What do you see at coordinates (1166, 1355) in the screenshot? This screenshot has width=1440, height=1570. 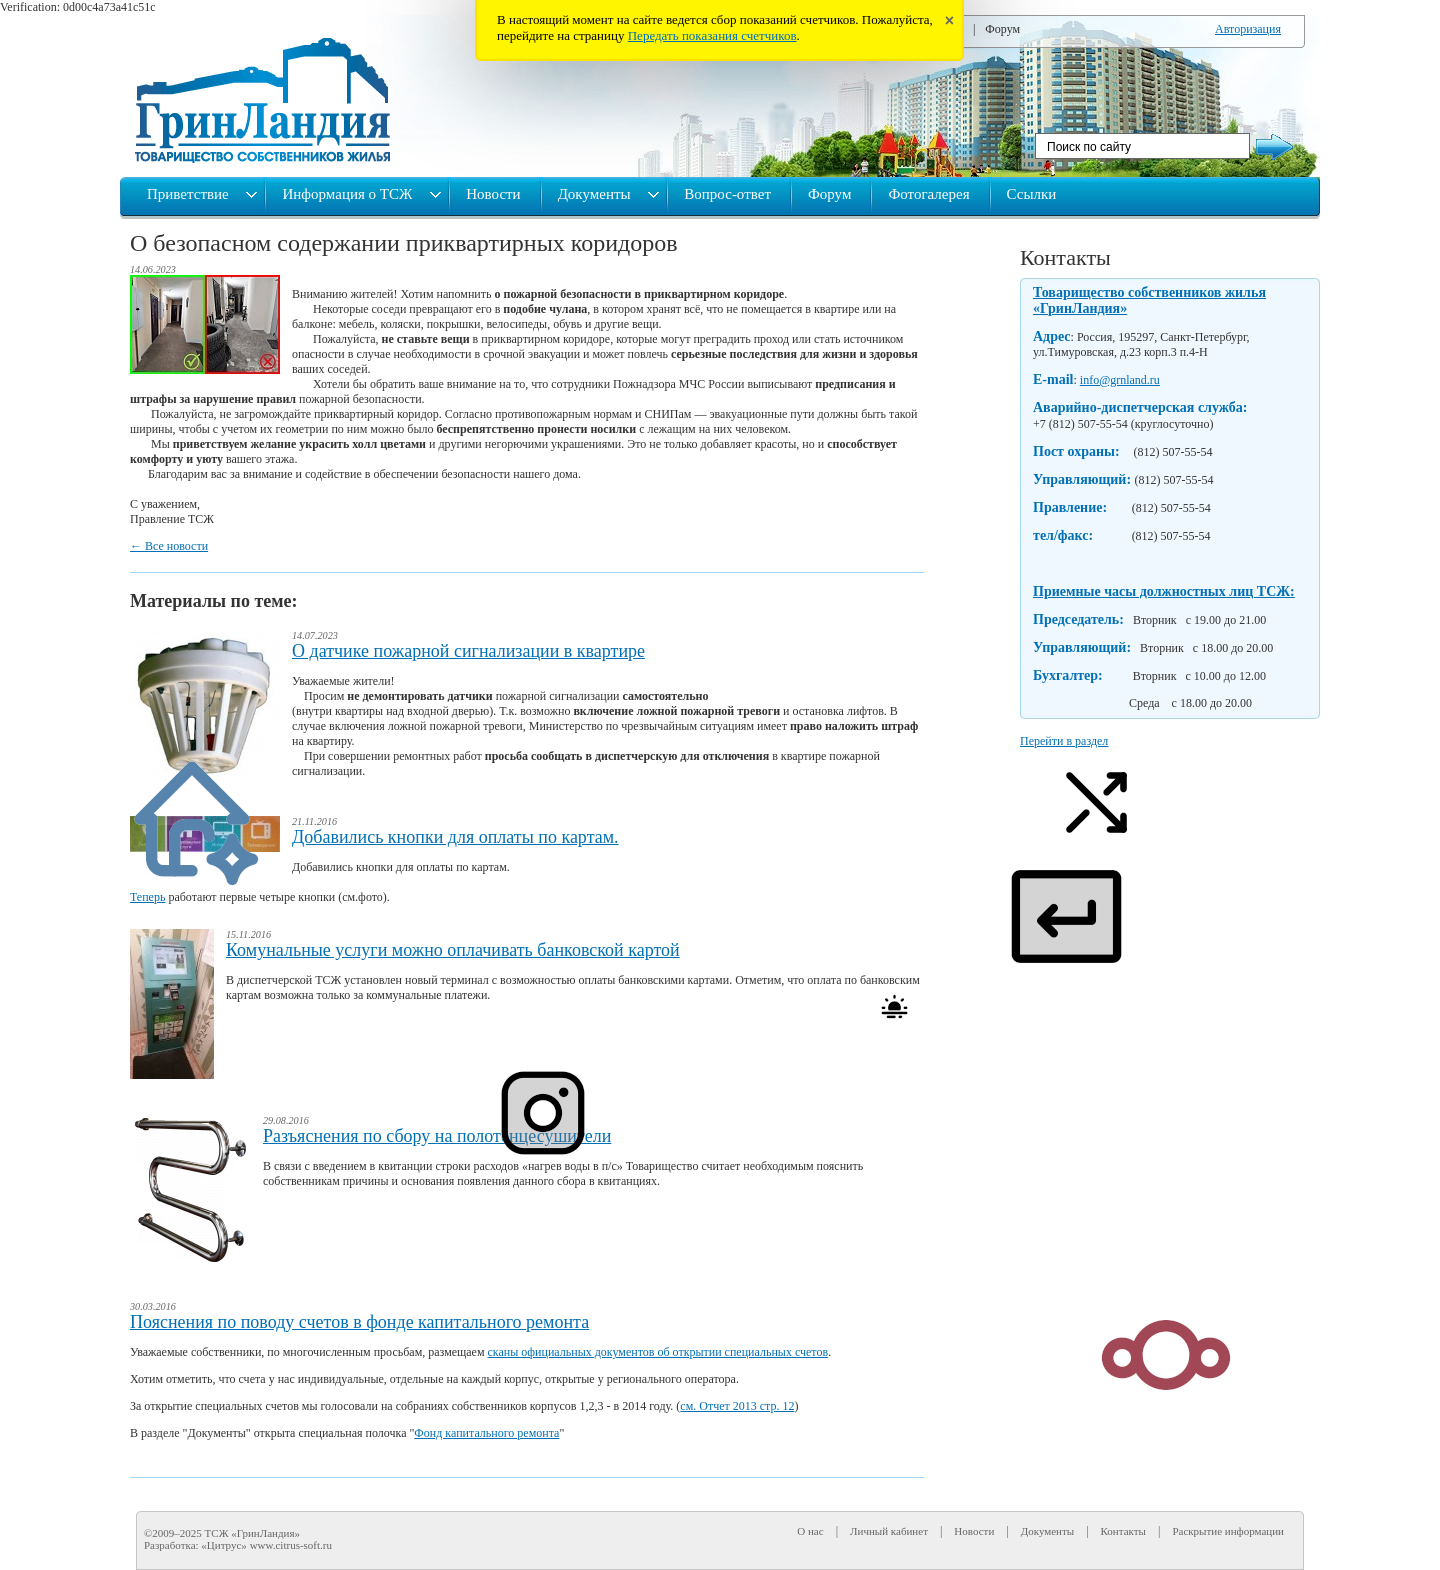 I see `open nextcloud app` at bounding box center [1166, 1355].